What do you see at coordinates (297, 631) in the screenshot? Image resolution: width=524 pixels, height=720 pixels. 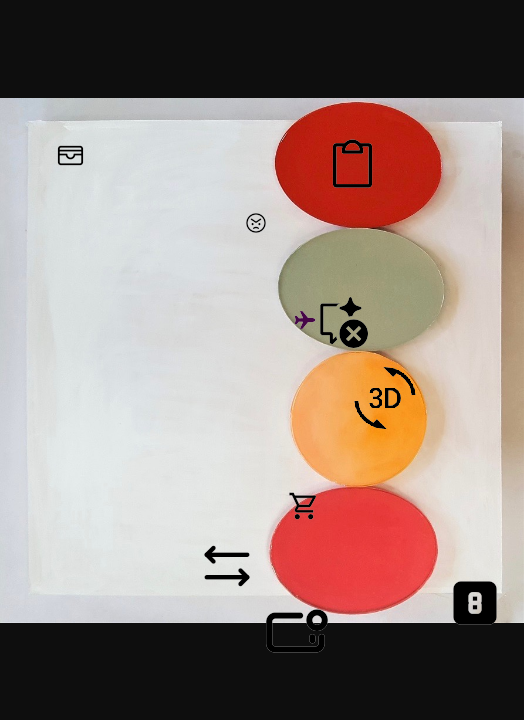 I see `access phone camera settings` at bounding box center [297, 631].